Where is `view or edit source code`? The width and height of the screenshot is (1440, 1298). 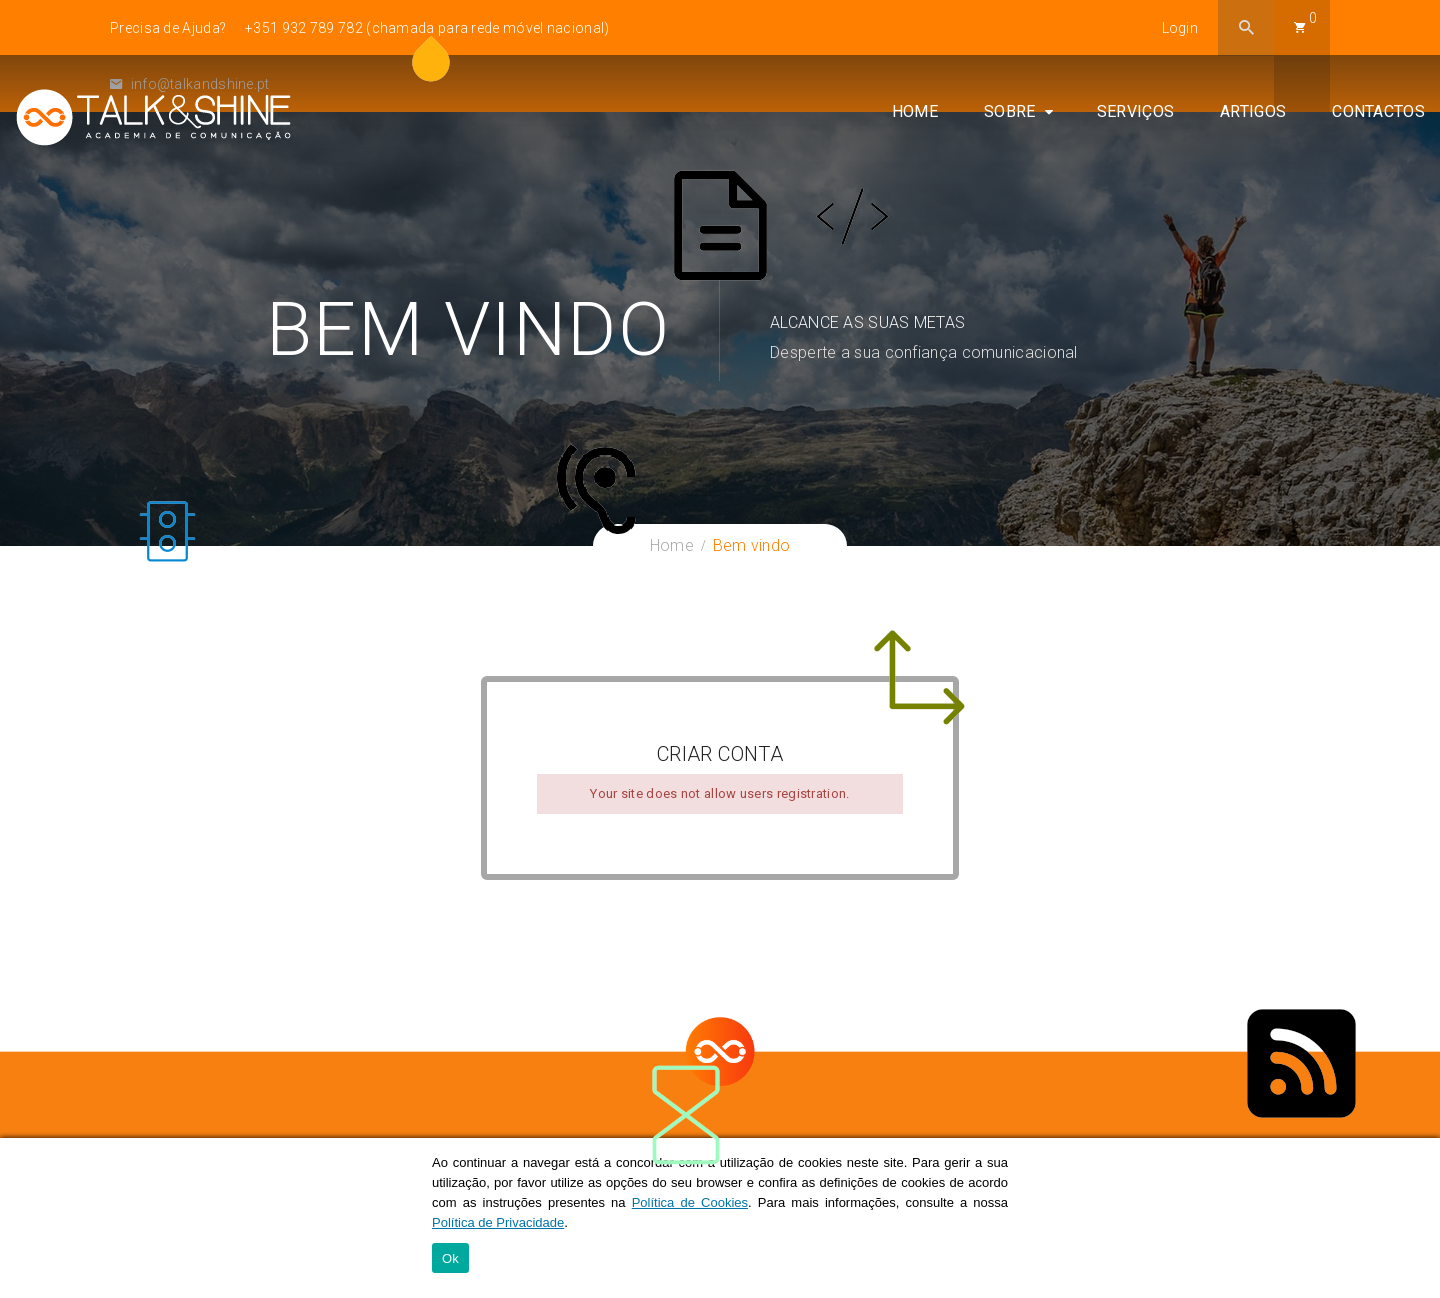
view or edit source code is located at coordinates (852, 216).